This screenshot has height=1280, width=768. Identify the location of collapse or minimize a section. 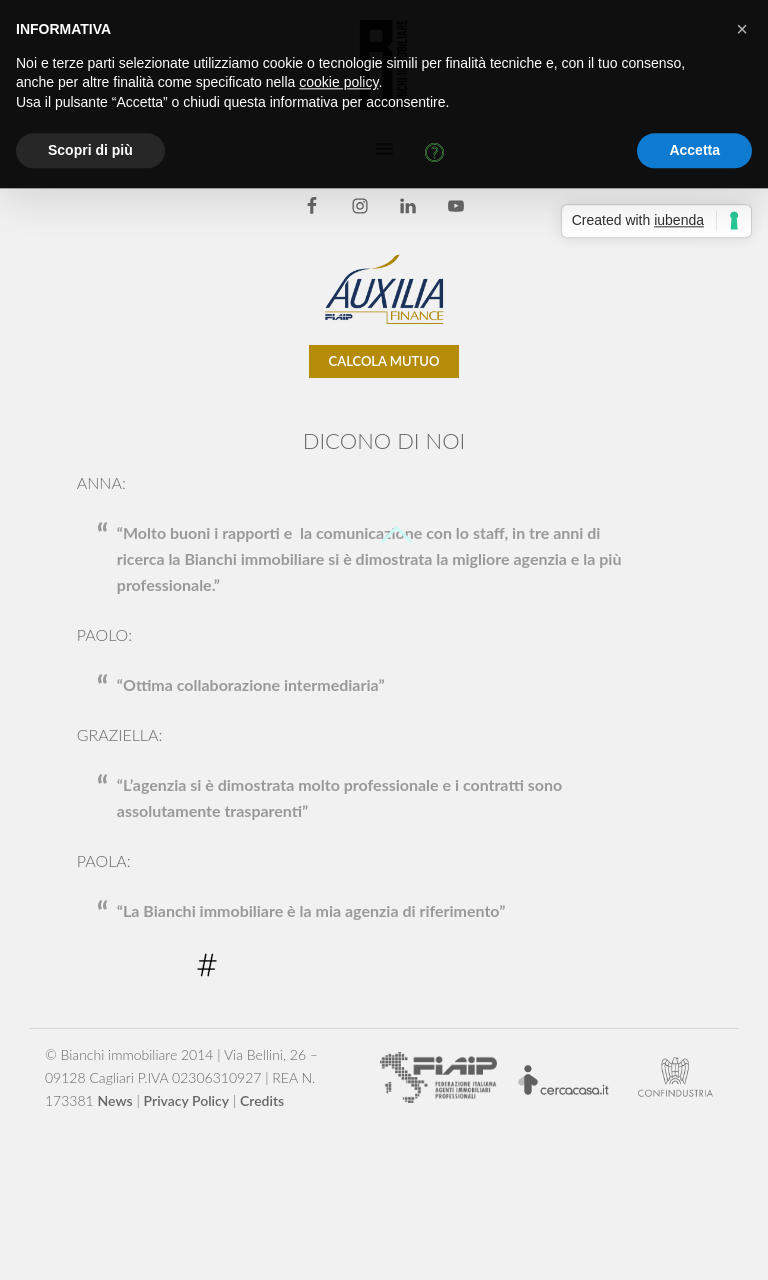
(396, 534).